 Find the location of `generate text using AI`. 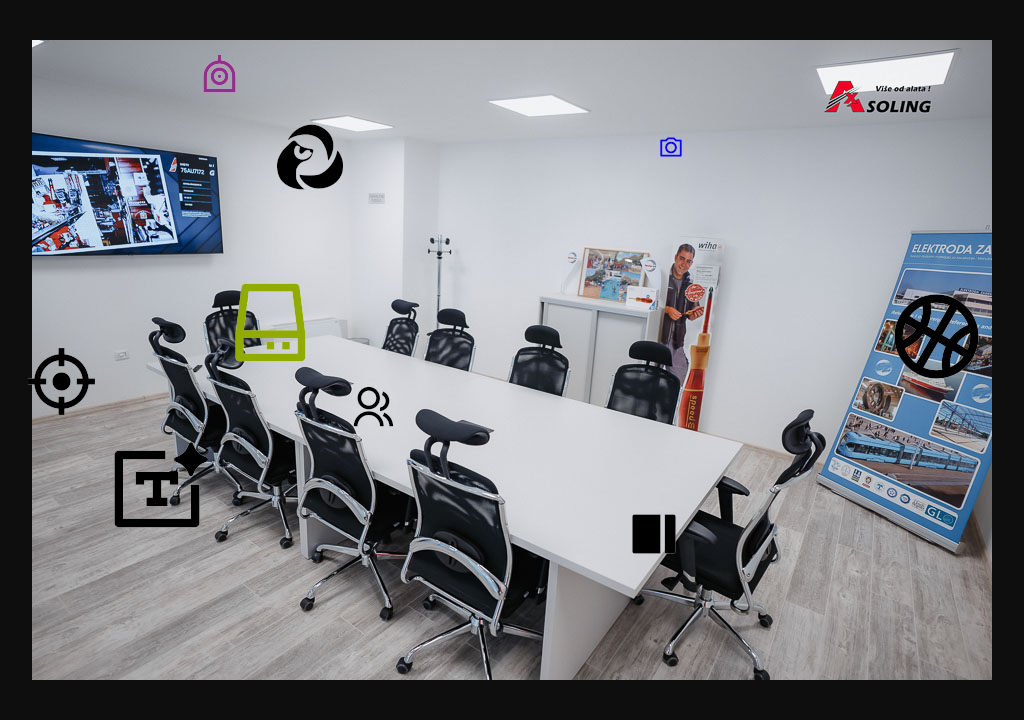

generate text using AI is located at coordinates (157, 489).